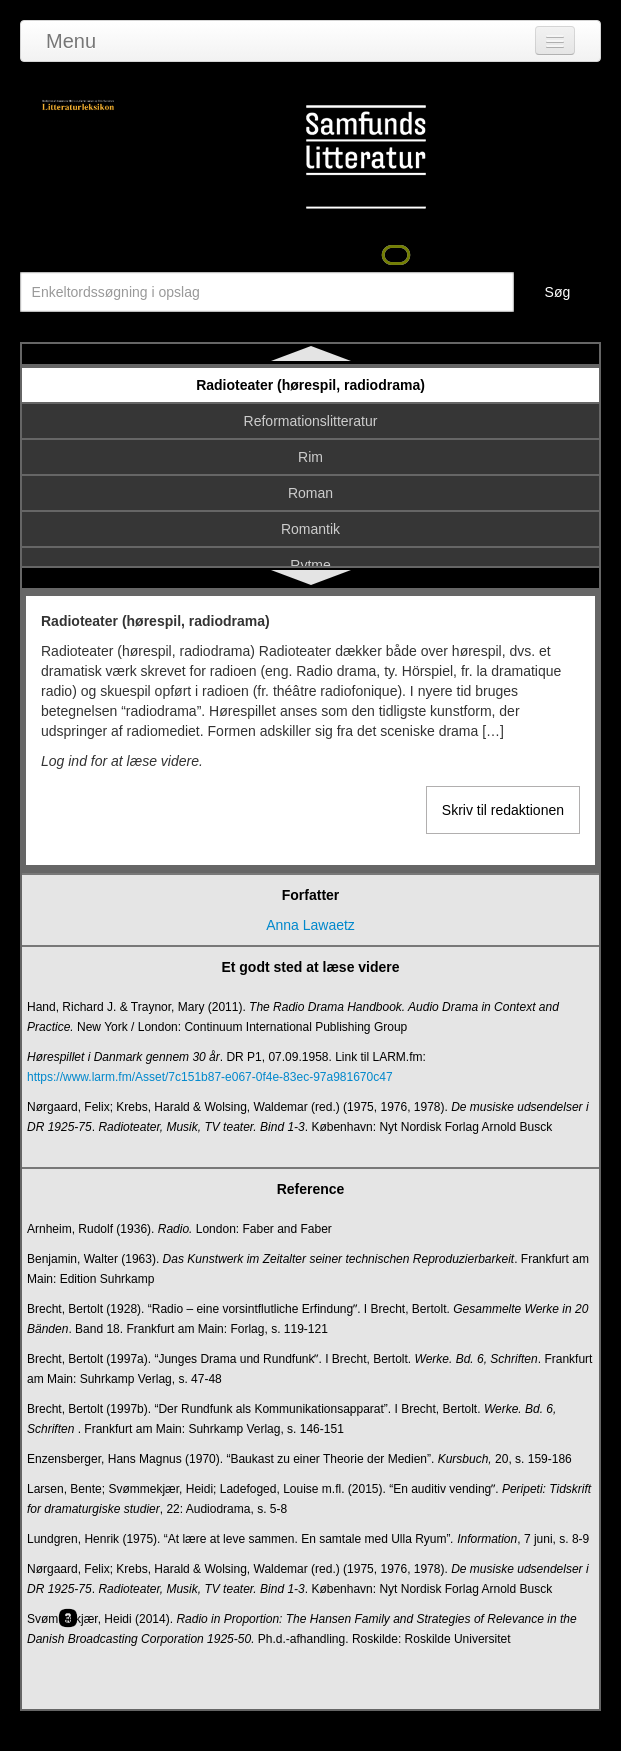 The height and width of the screenshot is (1751, 621). What do you see at coordinates (68, 1618) in the screenshot?
I see `indicates step 3 in a multi-step process` at bounding box center [68, 1618].